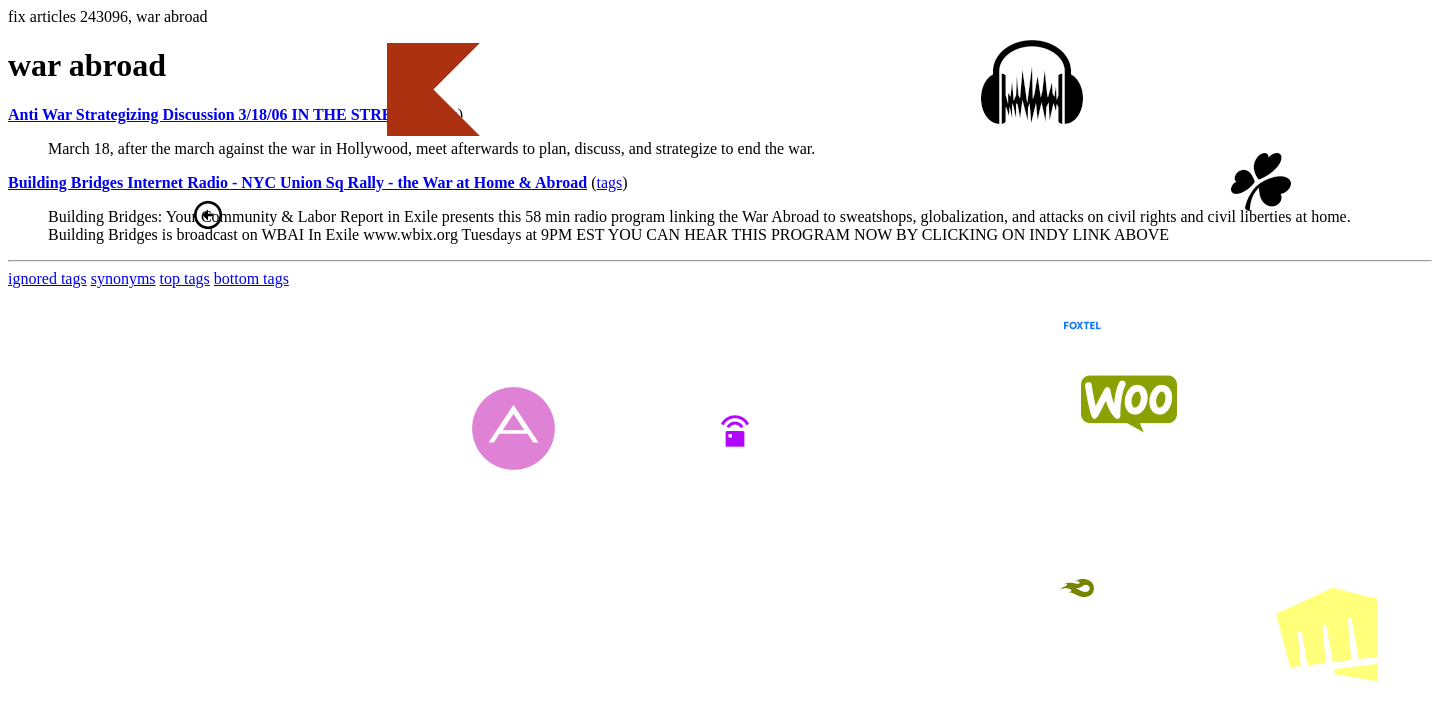  What do you see at coordinates (513, 428) in the screenshot?
I see `app.net (adn) logo` at bounding box center [513, 428].